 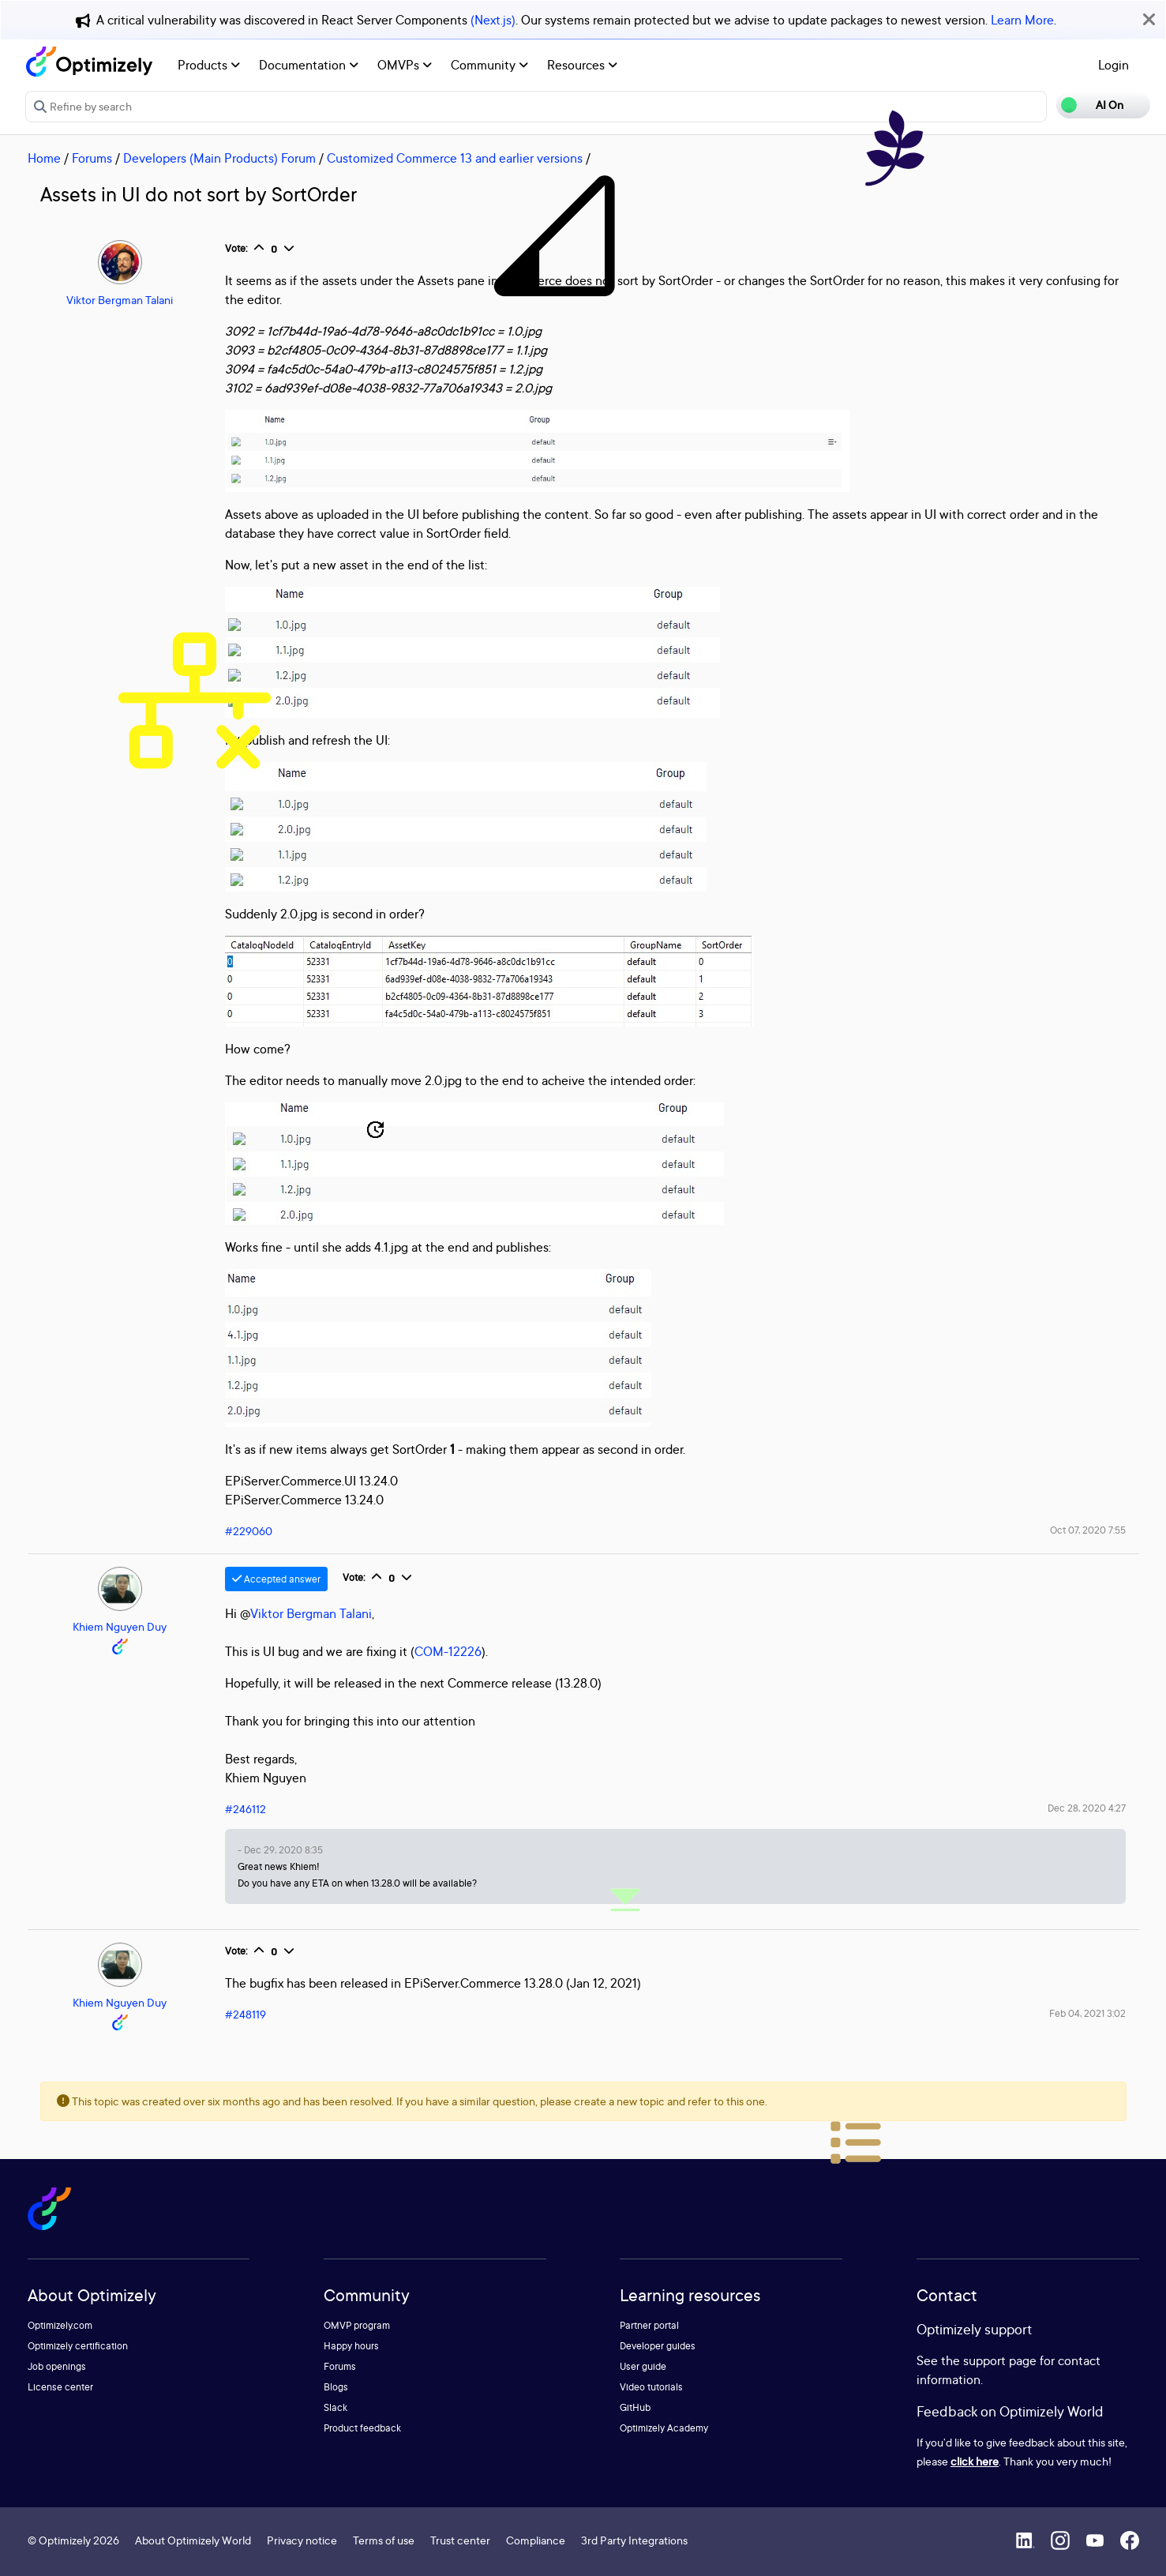 I want to click on scroll to bottom of page or content, so click(x=625, y=1899).